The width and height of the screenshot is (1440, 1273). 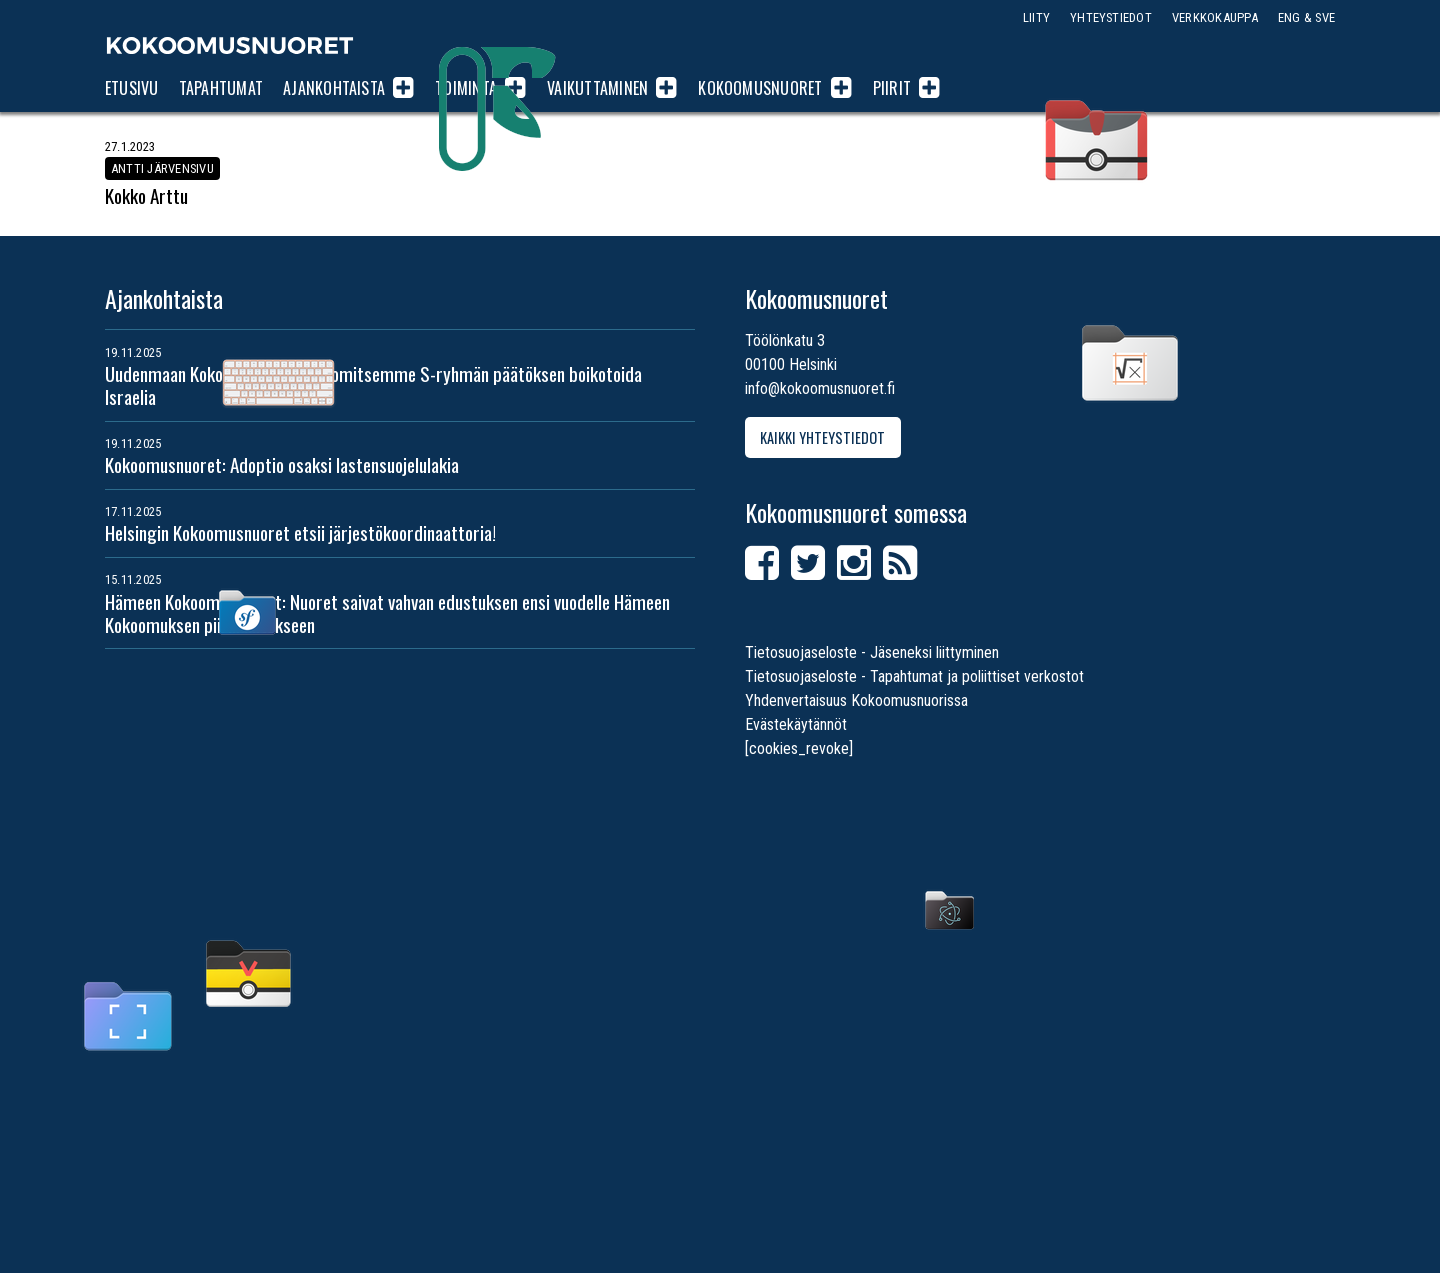 I want to click on folder containing LibreOffice Math formula files, so click(x=1129, y=365).